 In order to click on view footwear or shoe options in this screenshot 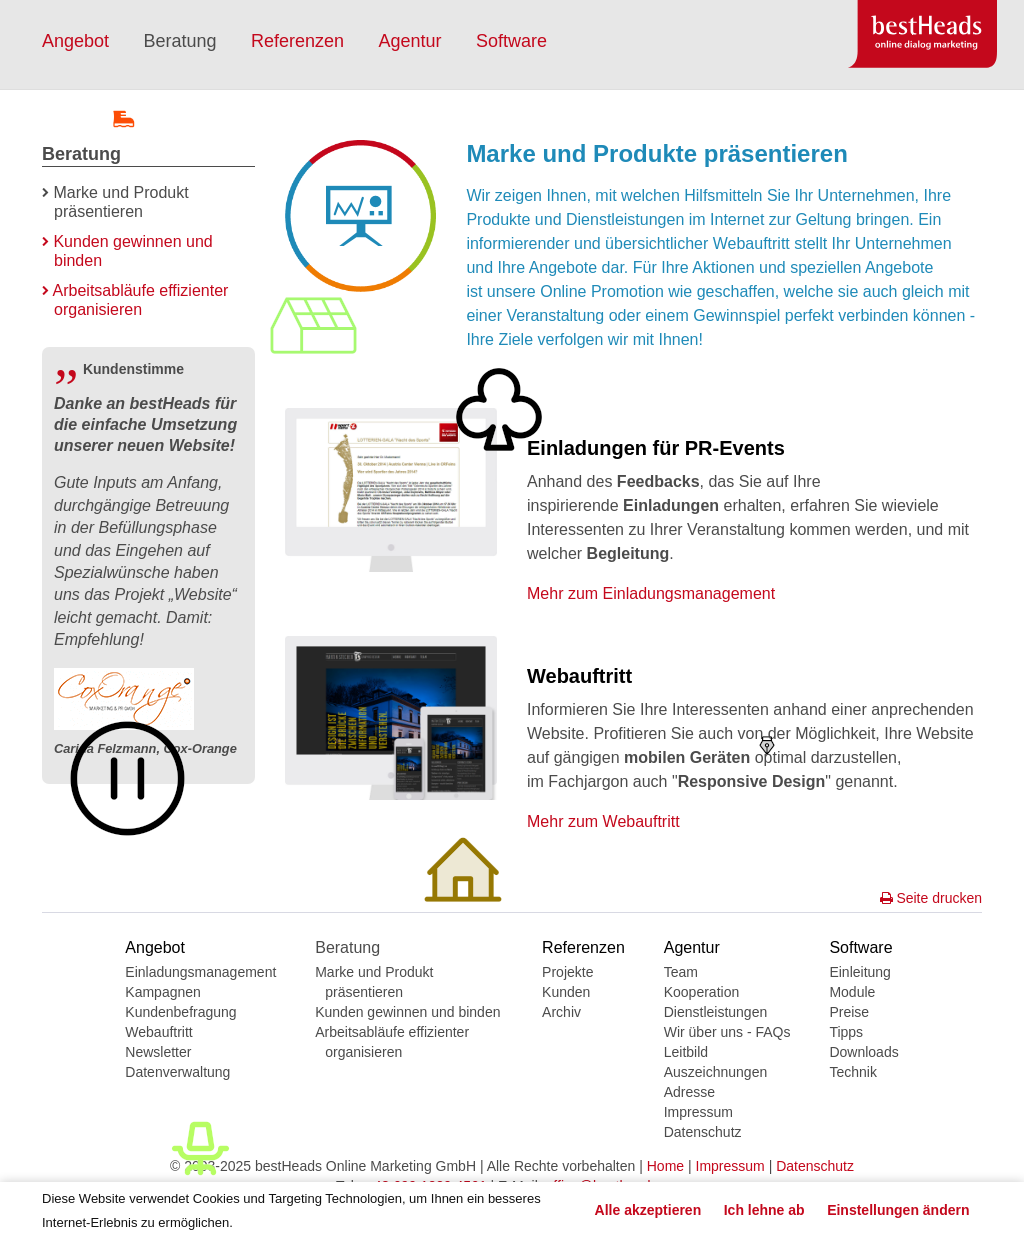, I will do `click(123, 119)`.